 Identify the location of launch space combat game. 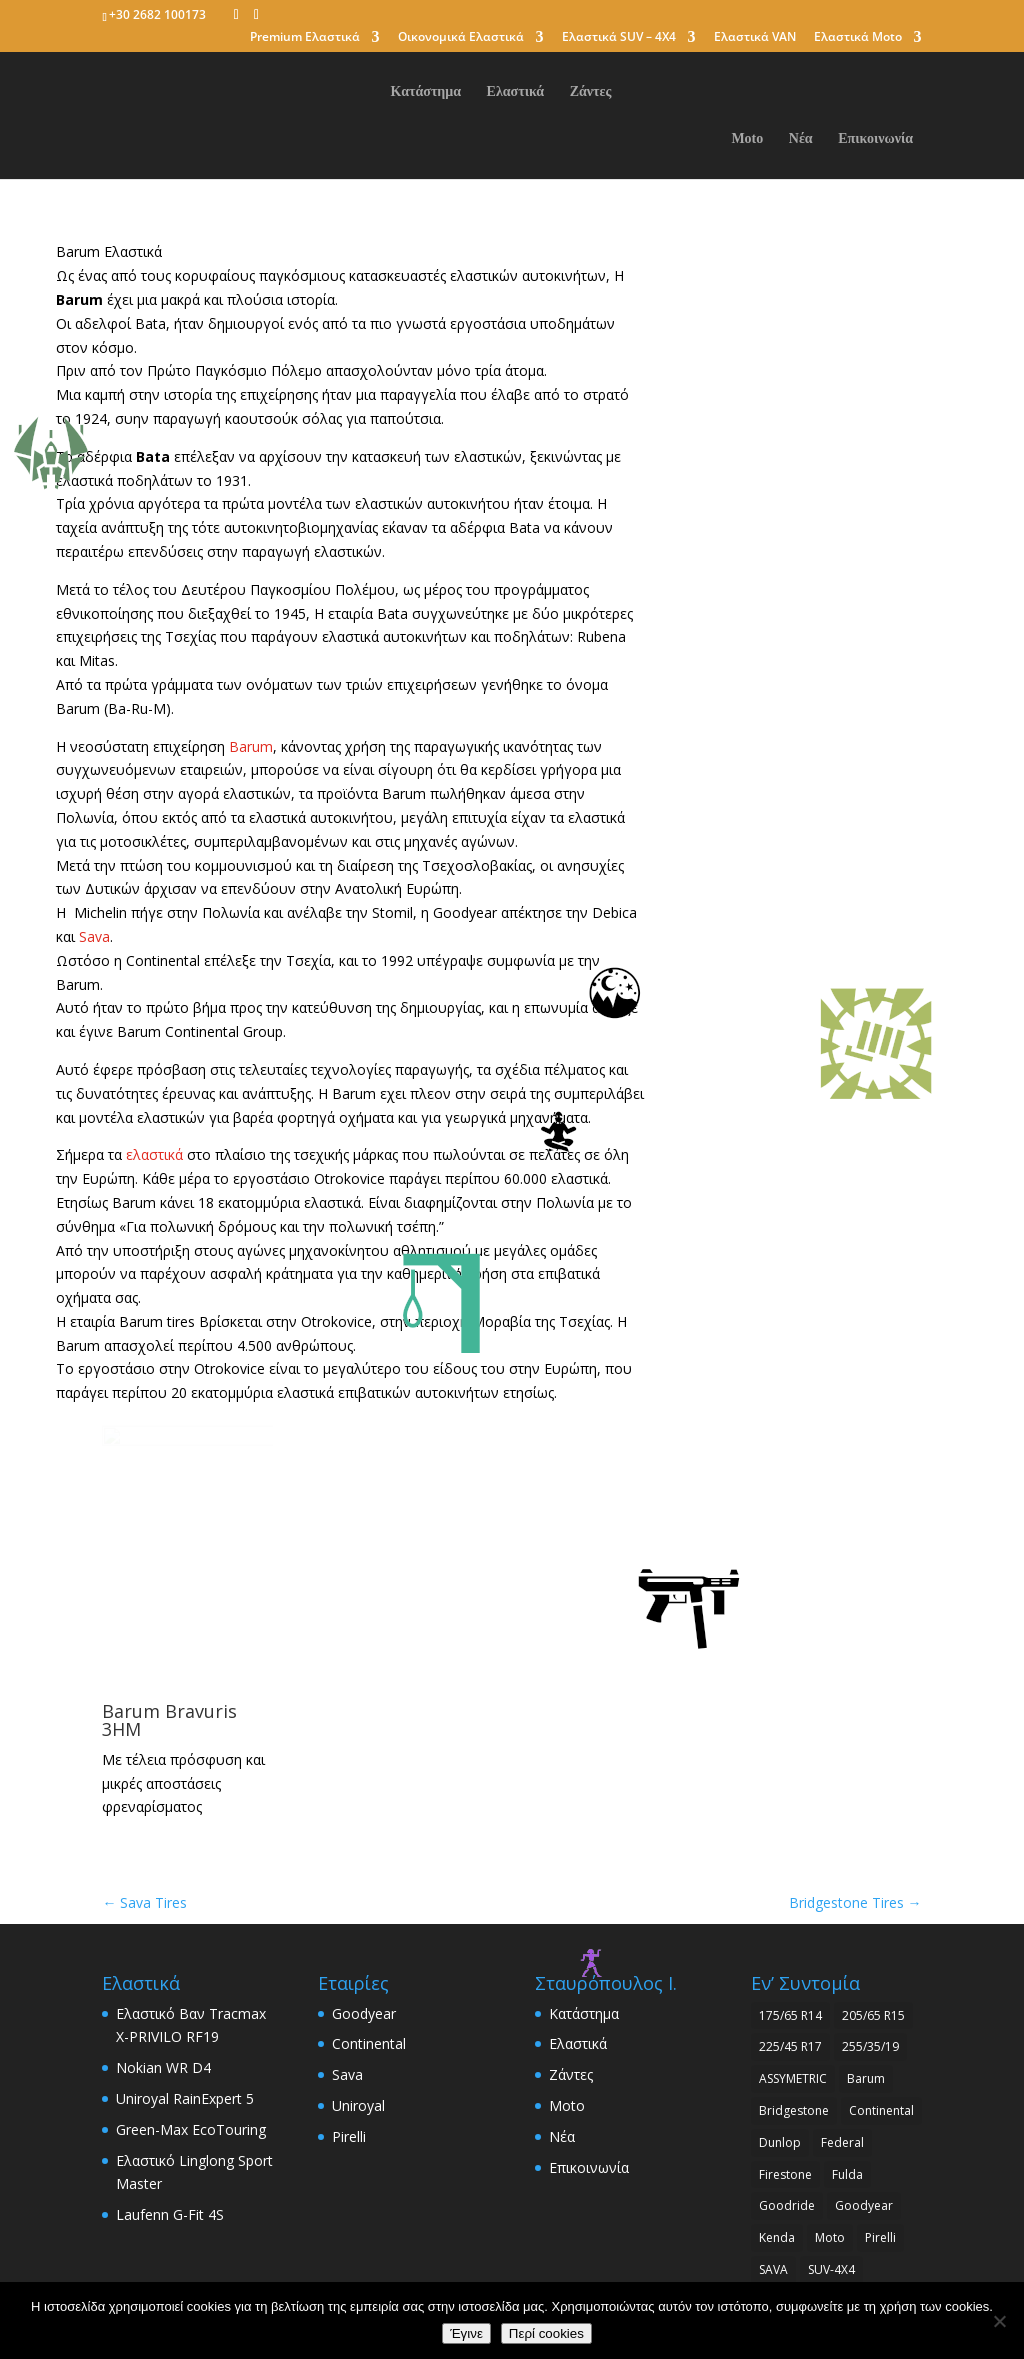
(51, 453).